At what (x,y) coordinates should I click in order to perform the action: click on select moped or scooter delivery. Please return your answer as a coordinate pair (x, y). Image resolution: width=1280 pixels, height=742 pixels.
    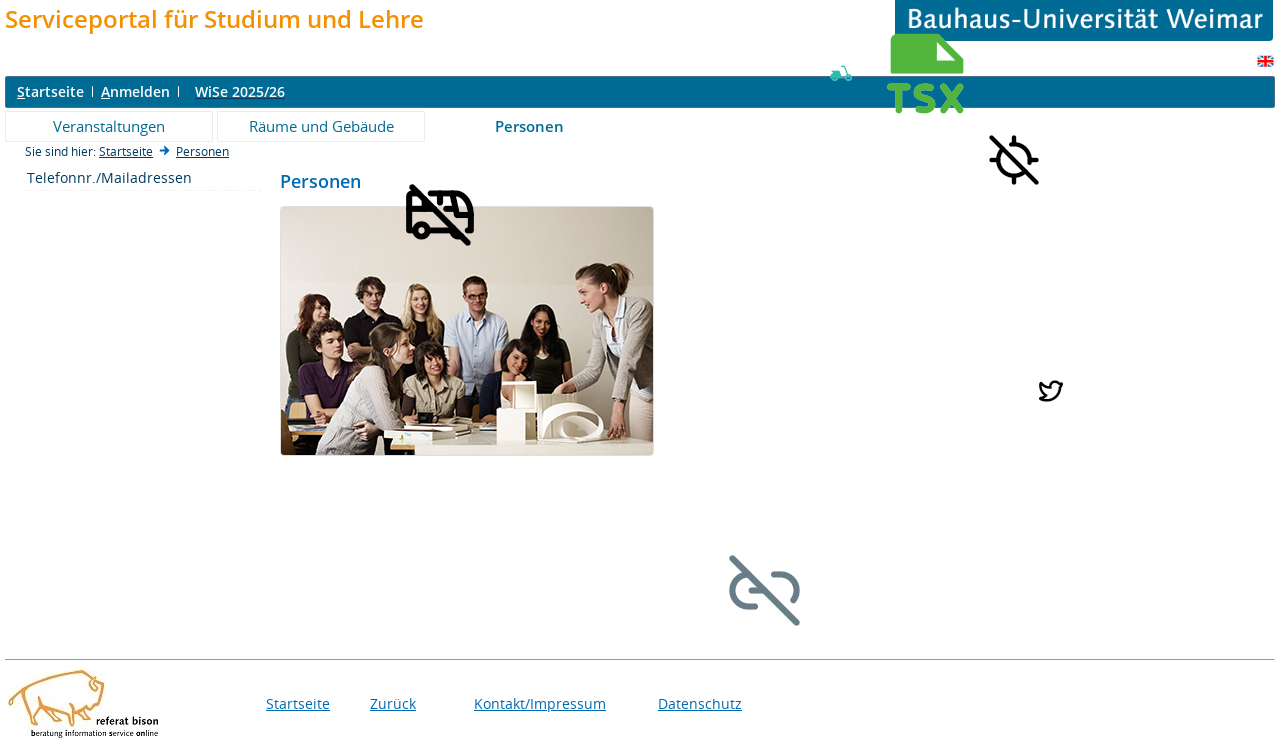
    Looking at the image, I should click on (841, 74).